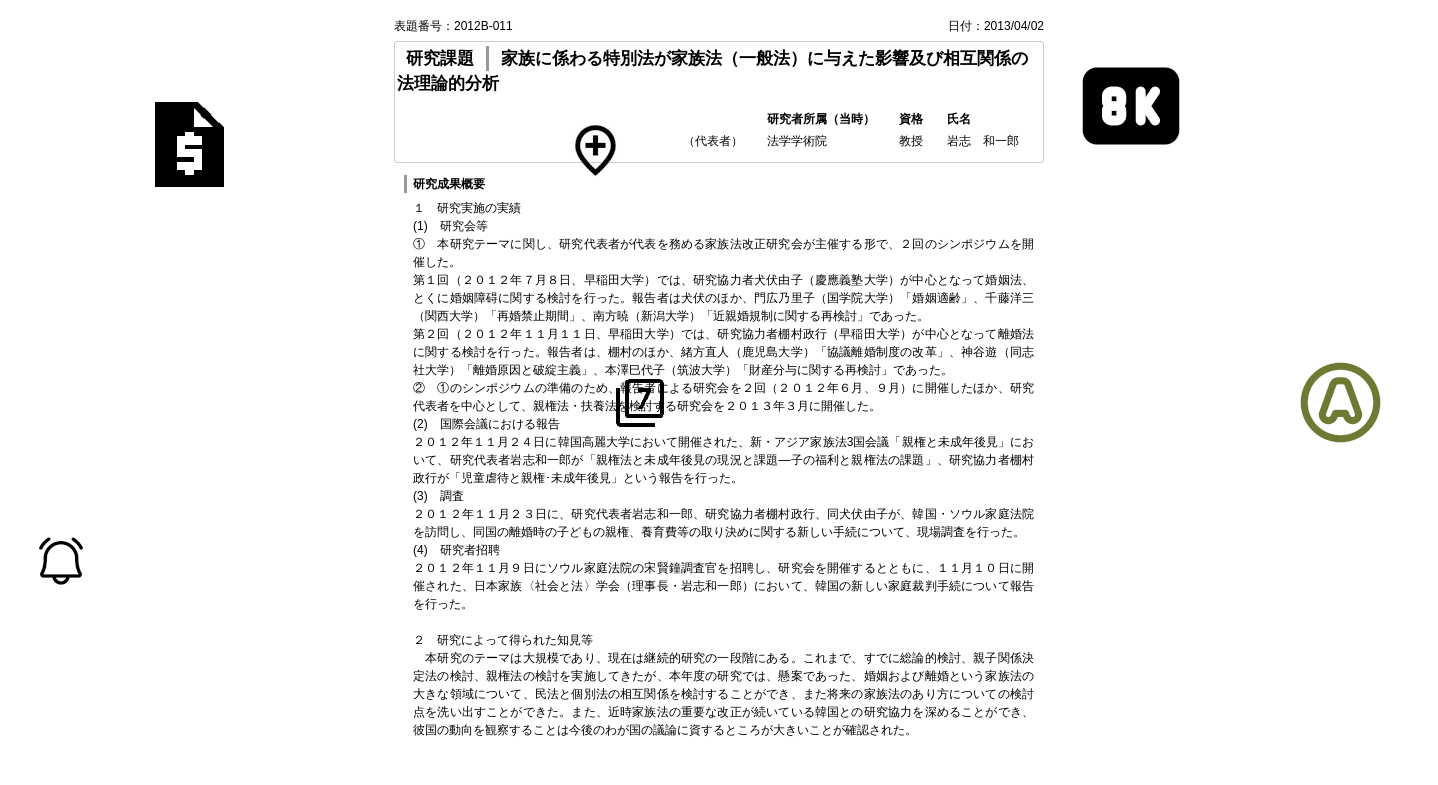 The height and width of the screenshot is (785, 1438). Describe the element at coordinates (61, 562) in the screenshot. I see `view notifications` at that location.